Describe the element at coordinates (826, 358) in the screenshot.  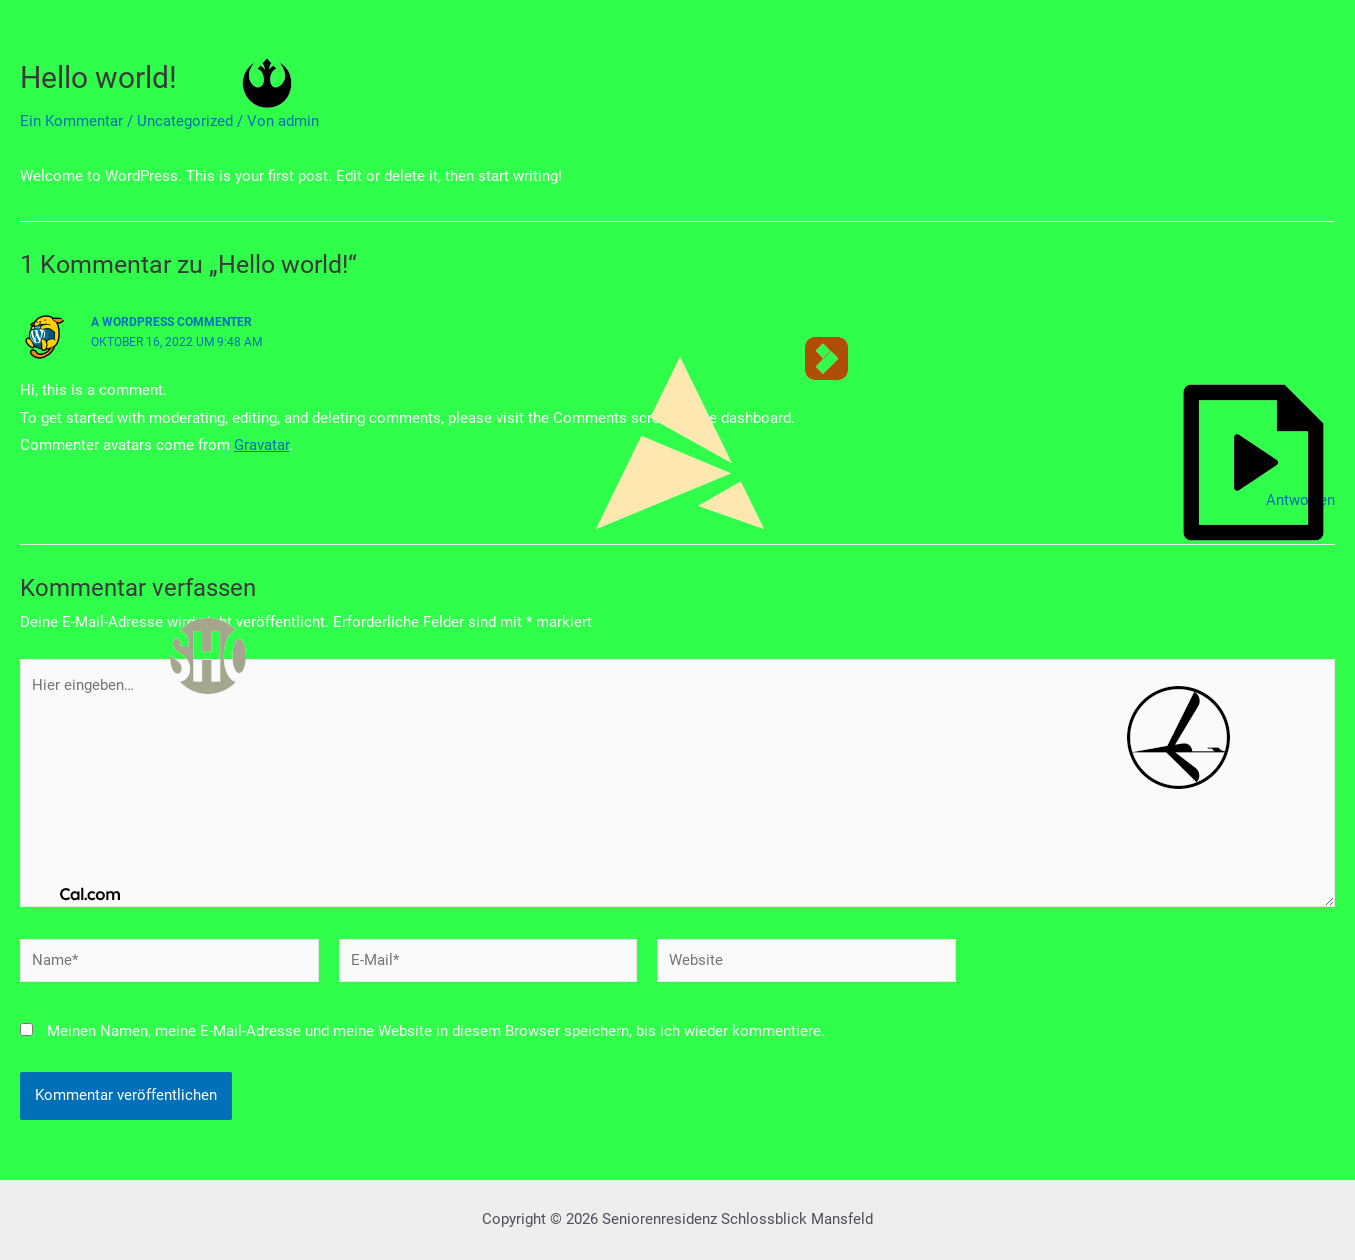
I see `open wondershare filmora video editor` at that location.